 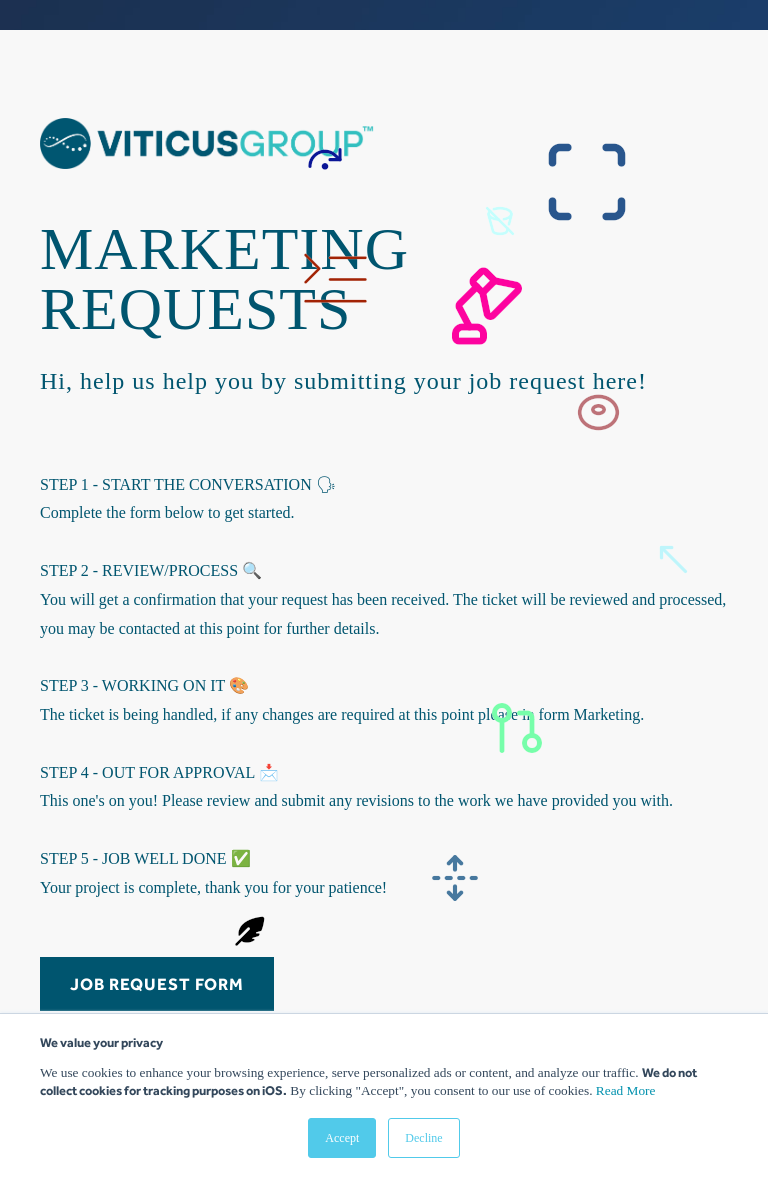 What do you see at coordinates (249, 931) in the screenshot?
I see `compose a new message or note` at bounding box center [249, 931].